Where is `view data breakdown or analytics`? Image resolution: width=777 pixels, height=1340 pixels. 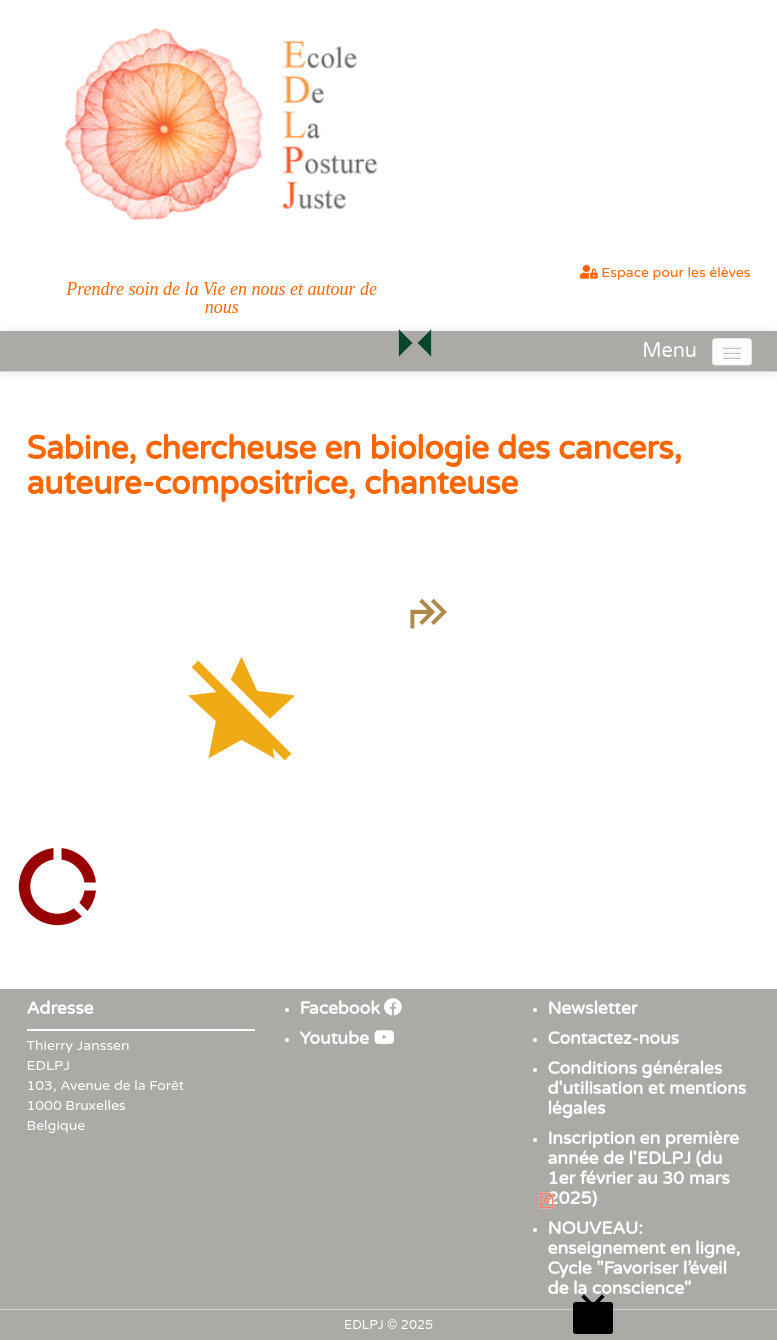 view data breakdown or analytics is located at coordinates (57, 886).